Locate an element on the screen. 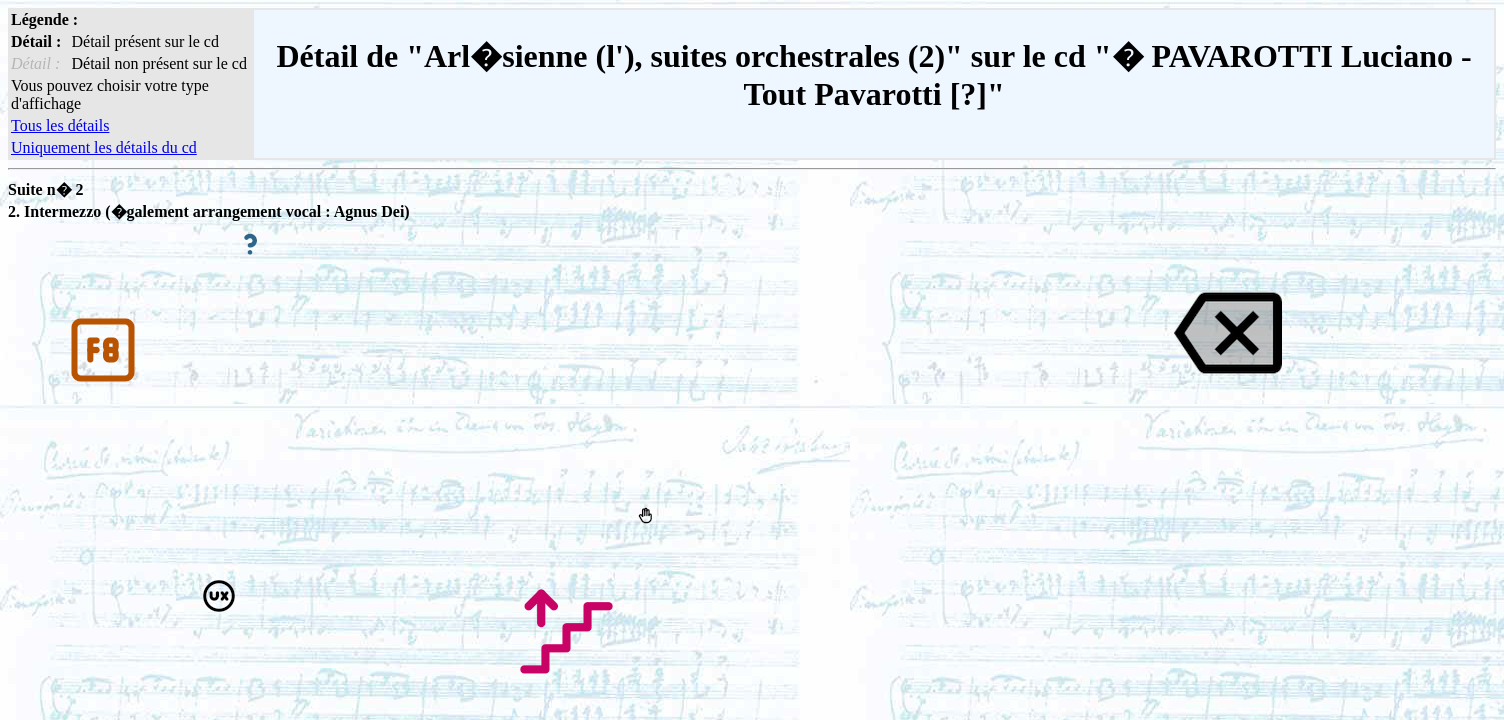 This screenshot has width=1504, height=720. delete the last character entered is located at coordinates (1228, 333).